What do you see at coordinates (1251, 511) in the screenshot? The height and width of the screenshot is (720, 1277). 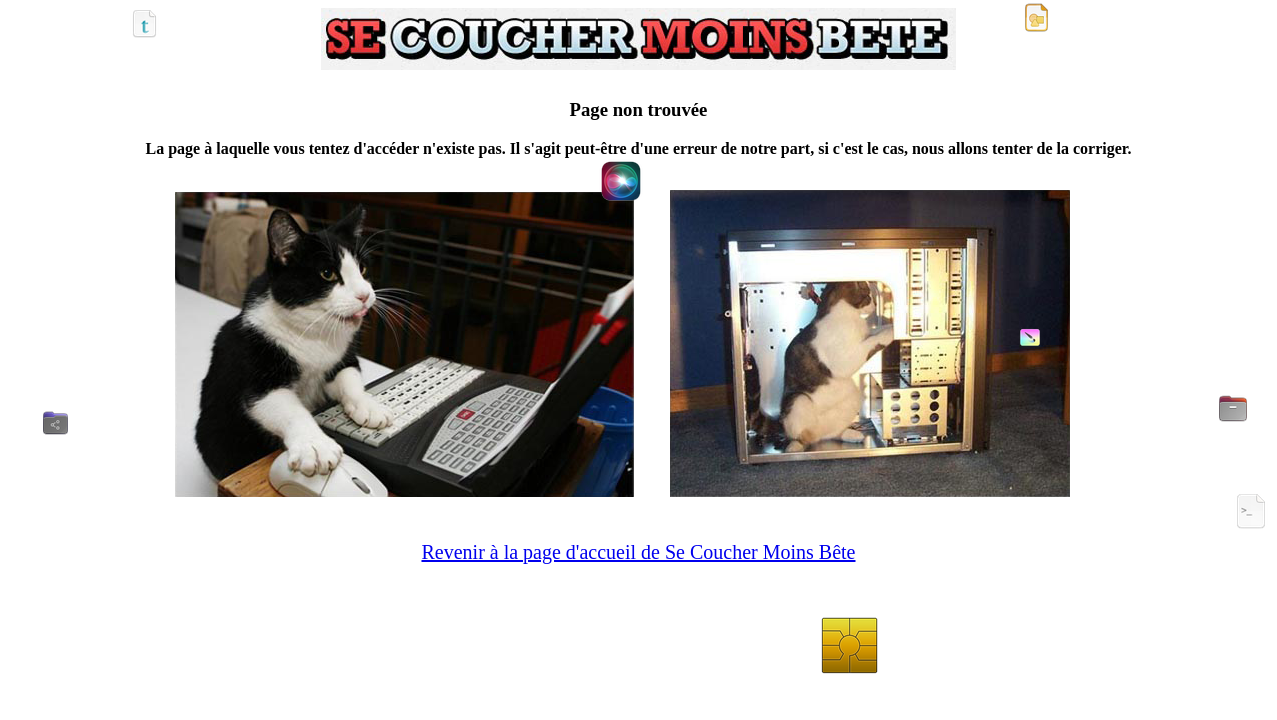 I see `a shell script or bash file` at bounding box center [1251, 511].